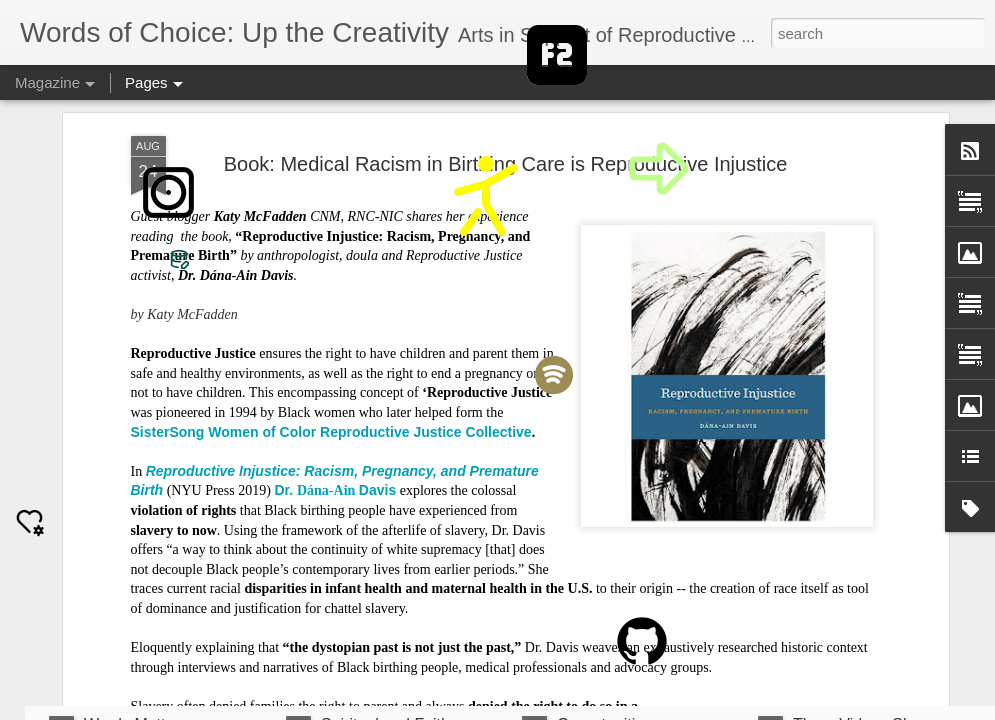 The image size is (995, 720). I want to click on visit github profile or repository, so click(642, 642).